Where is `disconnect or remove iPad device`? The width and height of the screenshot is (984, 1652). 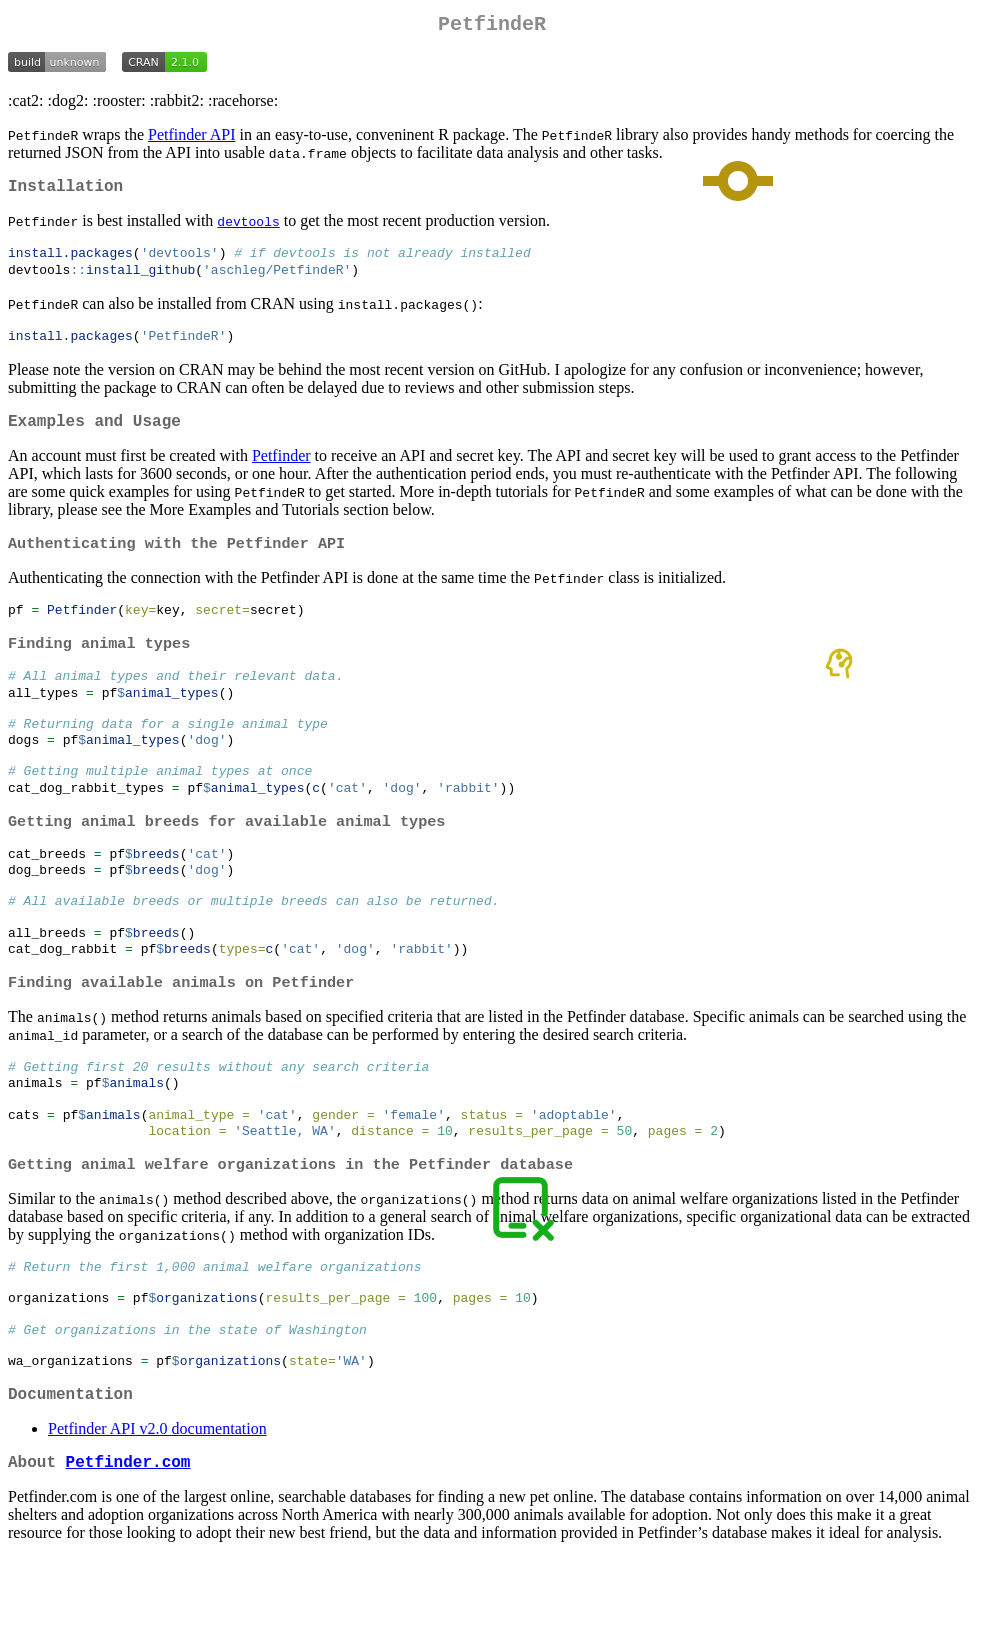
disconnect or remove iPad device is located at coordinates (520, 1207).